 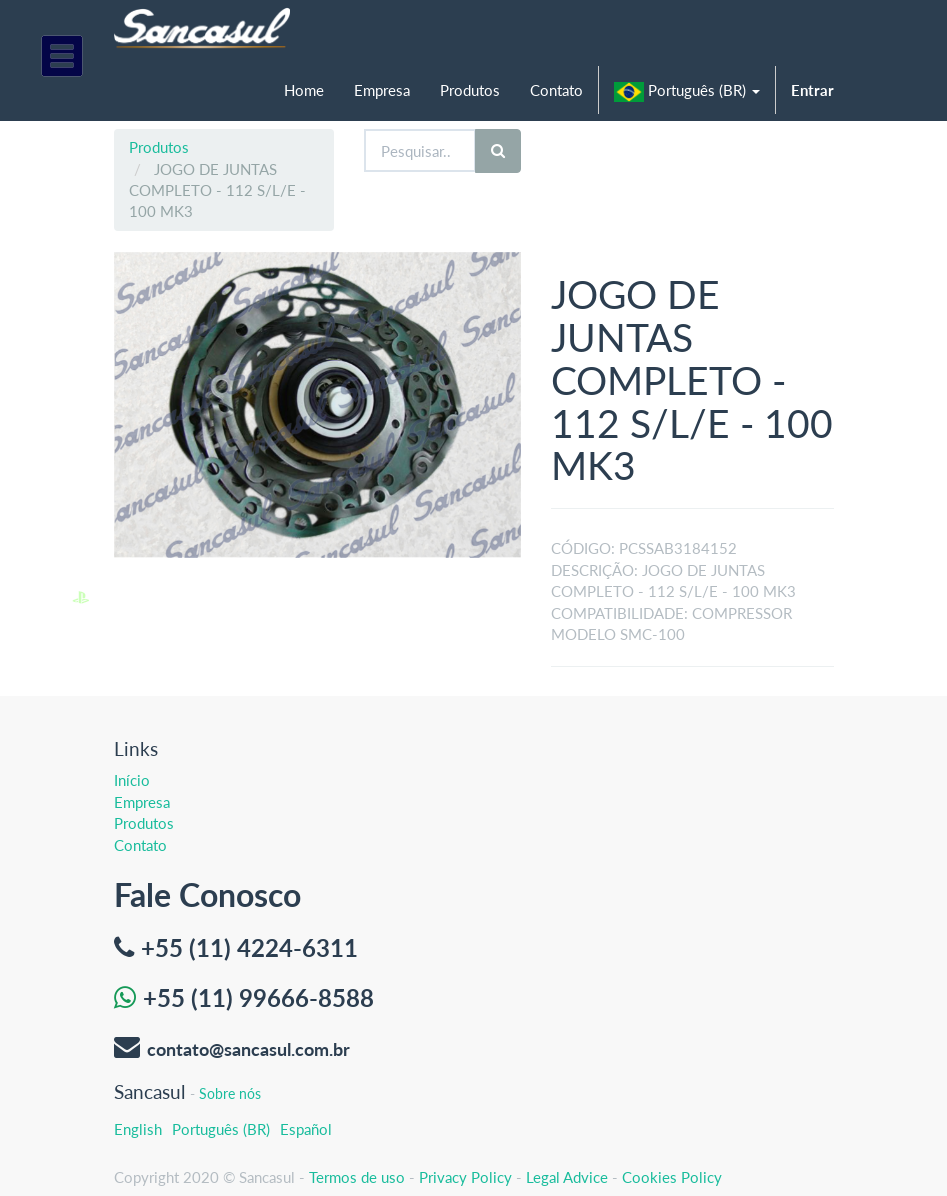 What do you see at coordinates (62, 56) in the screenshot?
I see `switch to horizontal layout view` at bounding box center [62, 56].